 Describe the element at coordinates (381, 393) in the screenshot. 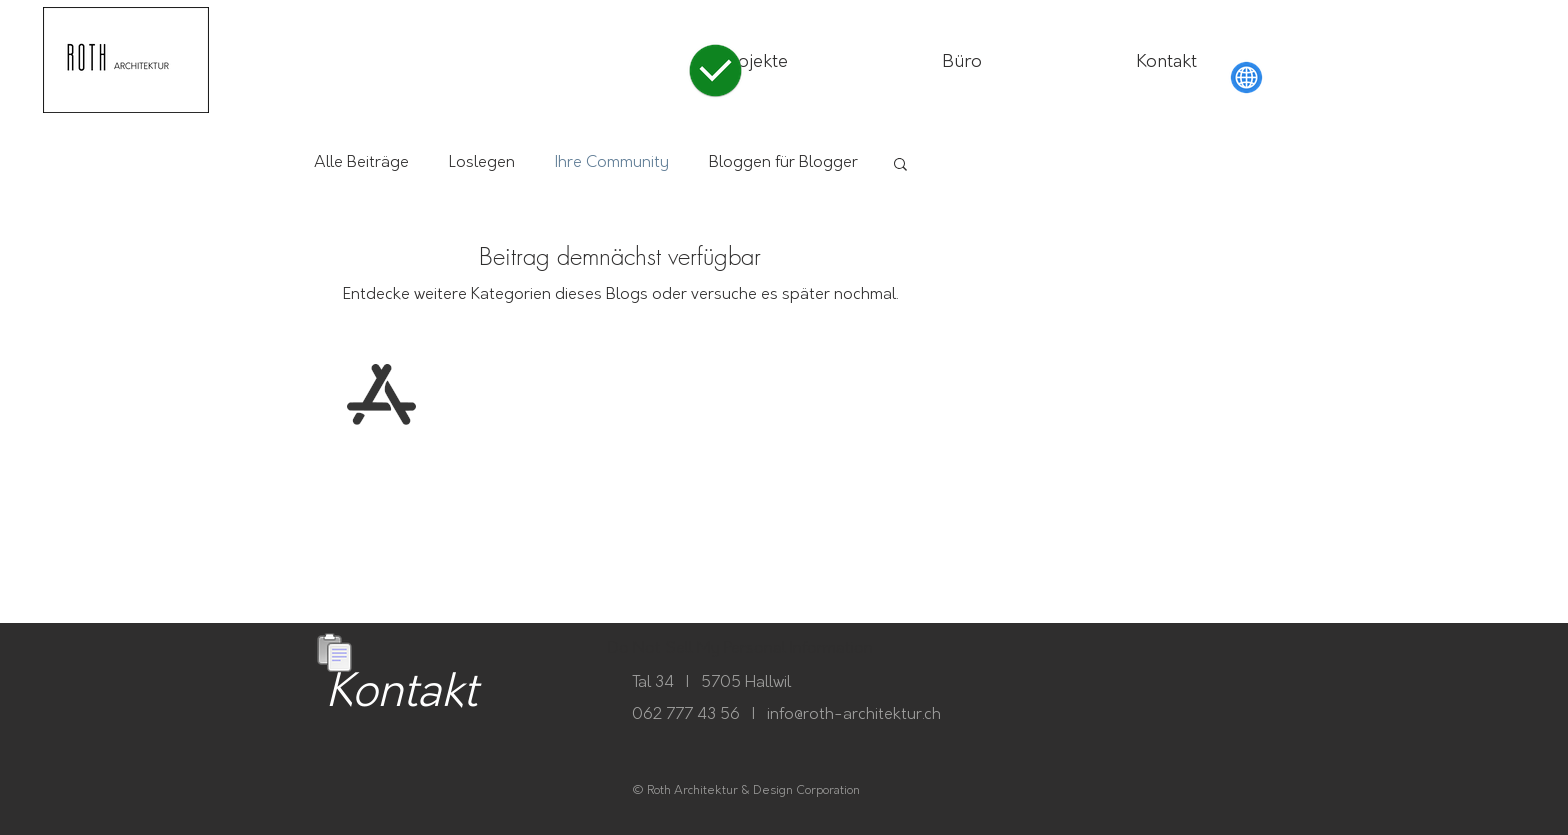

I see `open the app store` at that location.